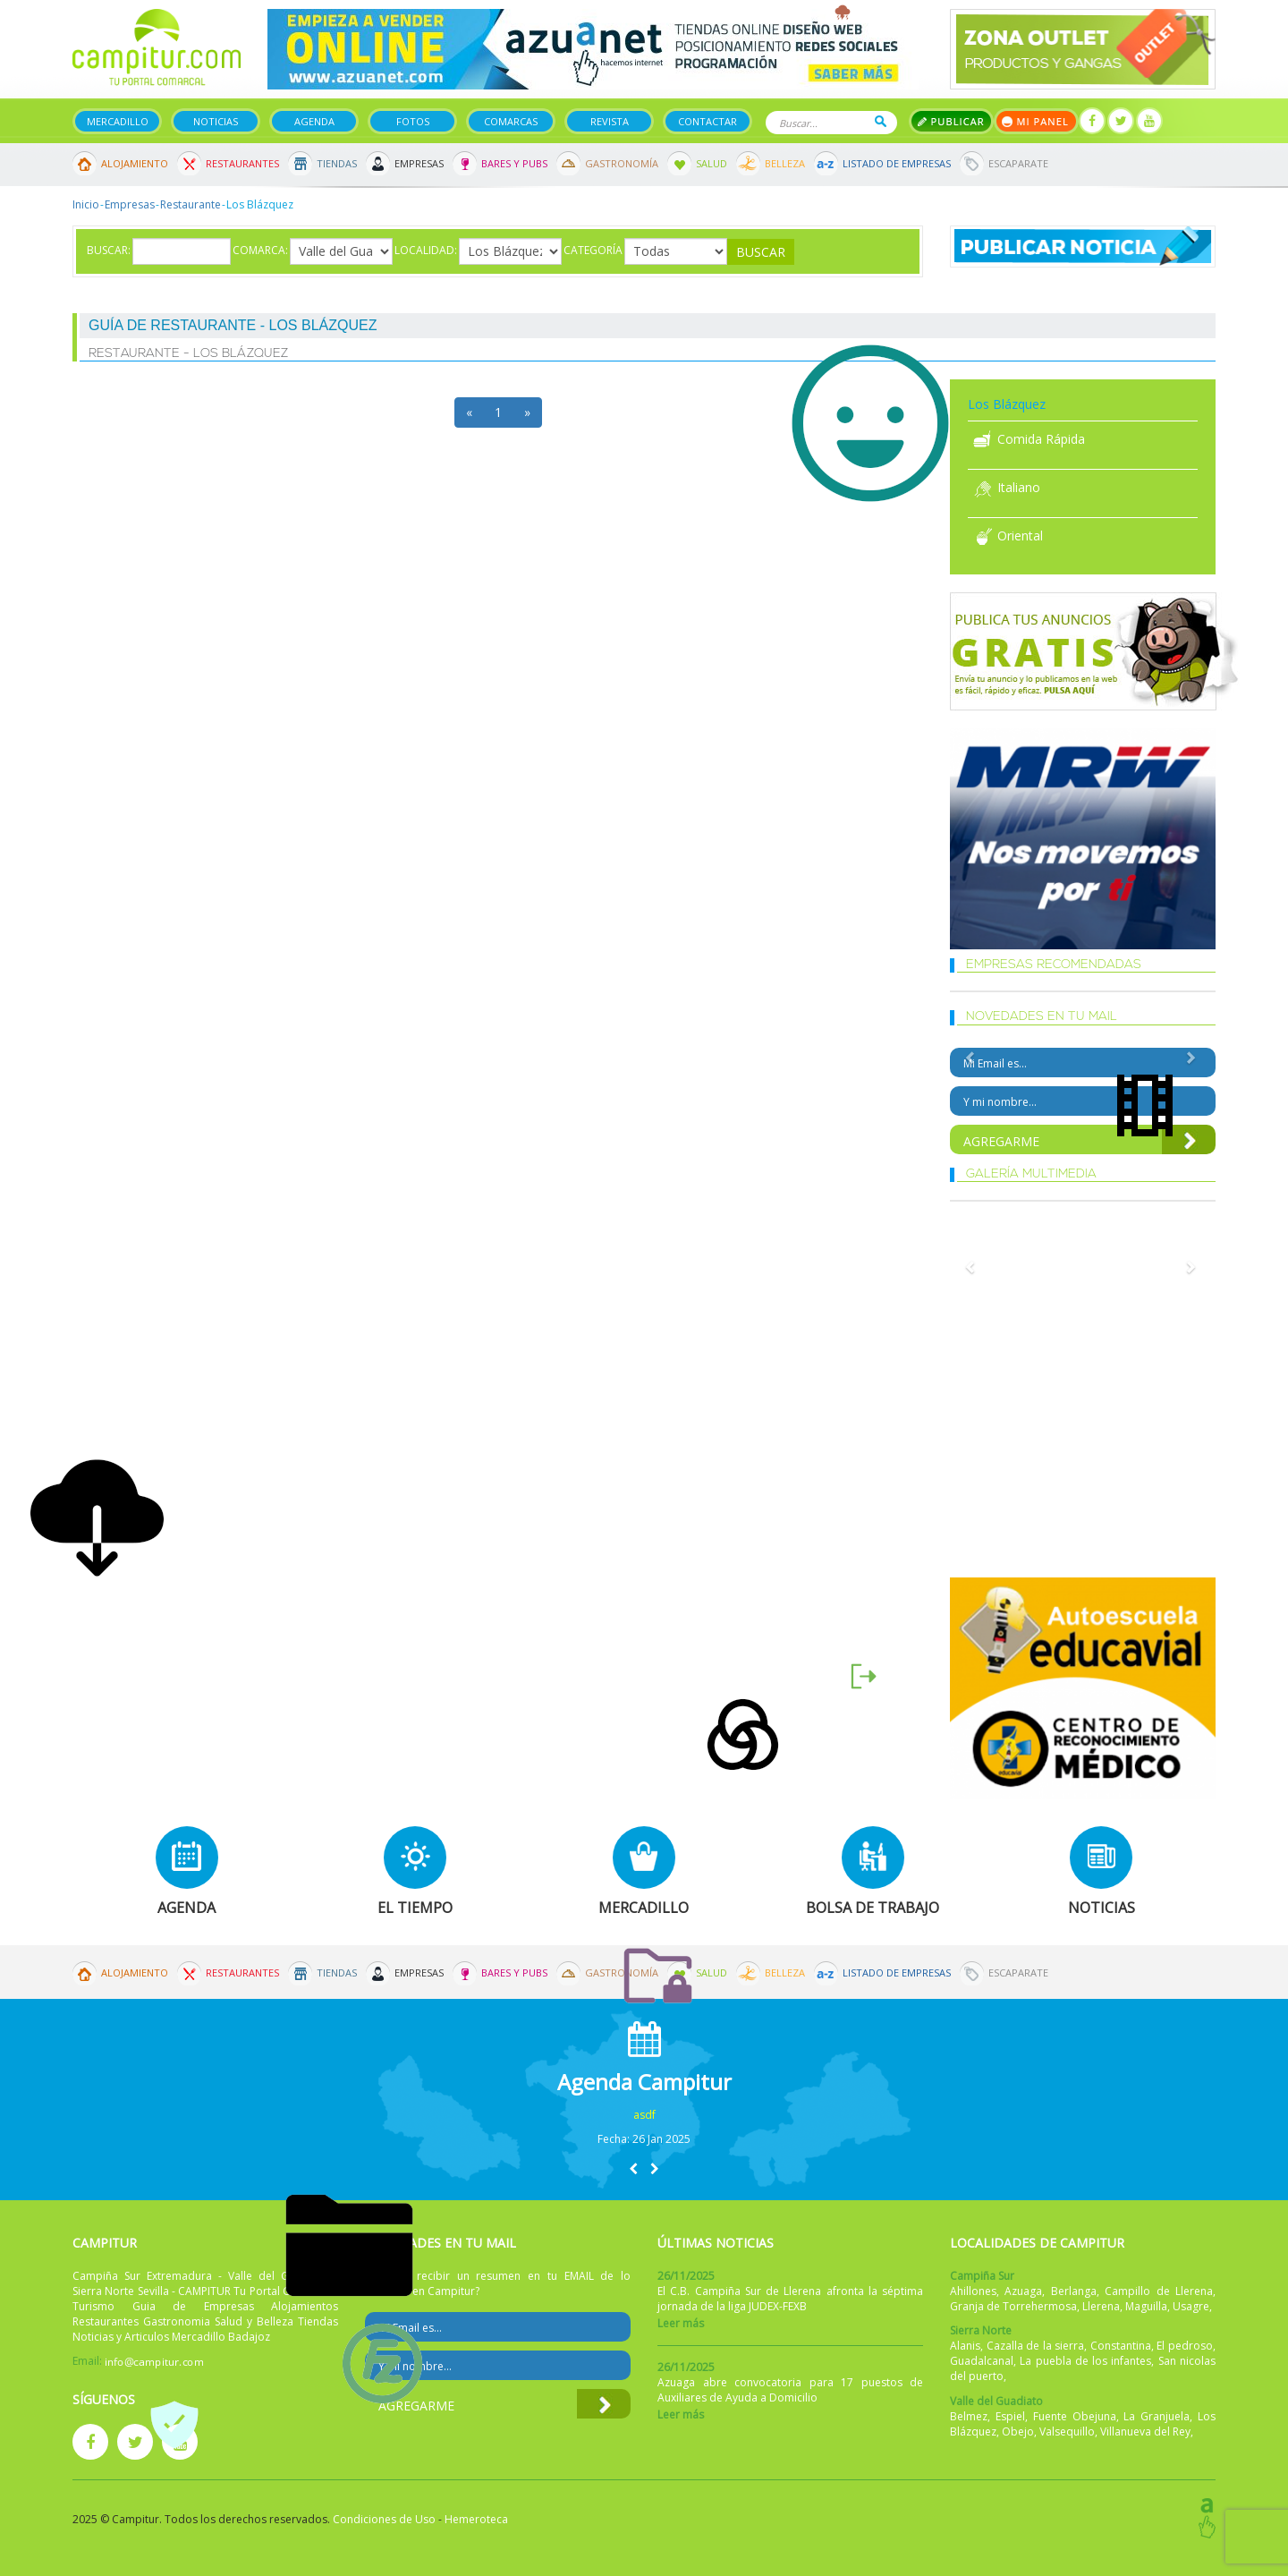  I want to click on indicates thunderstorm weather conditions, so click(843, 13).